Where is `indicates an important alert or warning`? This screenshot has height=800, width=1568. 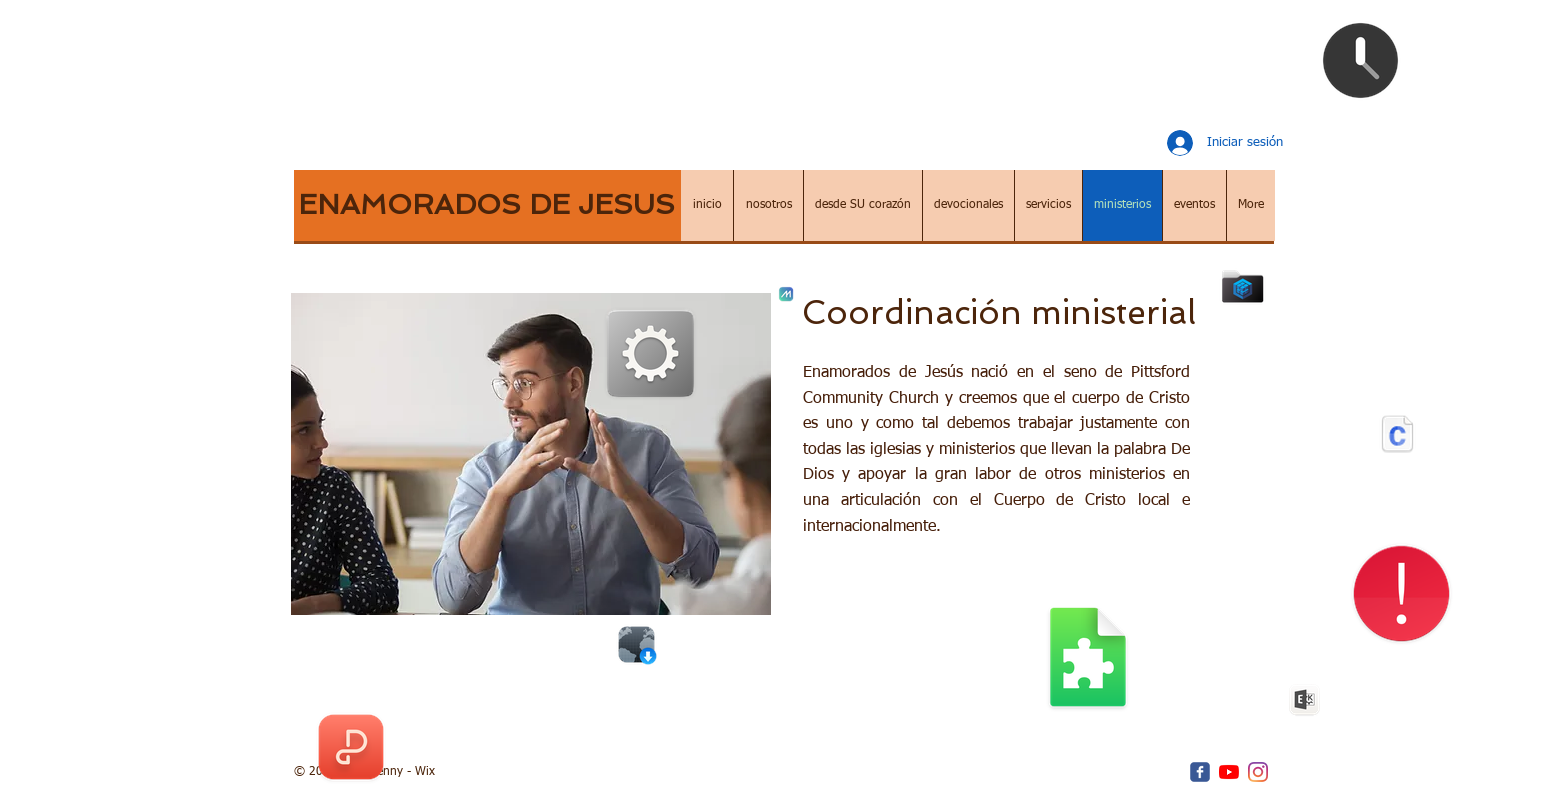
indicates an important alert or warning is located at coordinates (1401, 593).